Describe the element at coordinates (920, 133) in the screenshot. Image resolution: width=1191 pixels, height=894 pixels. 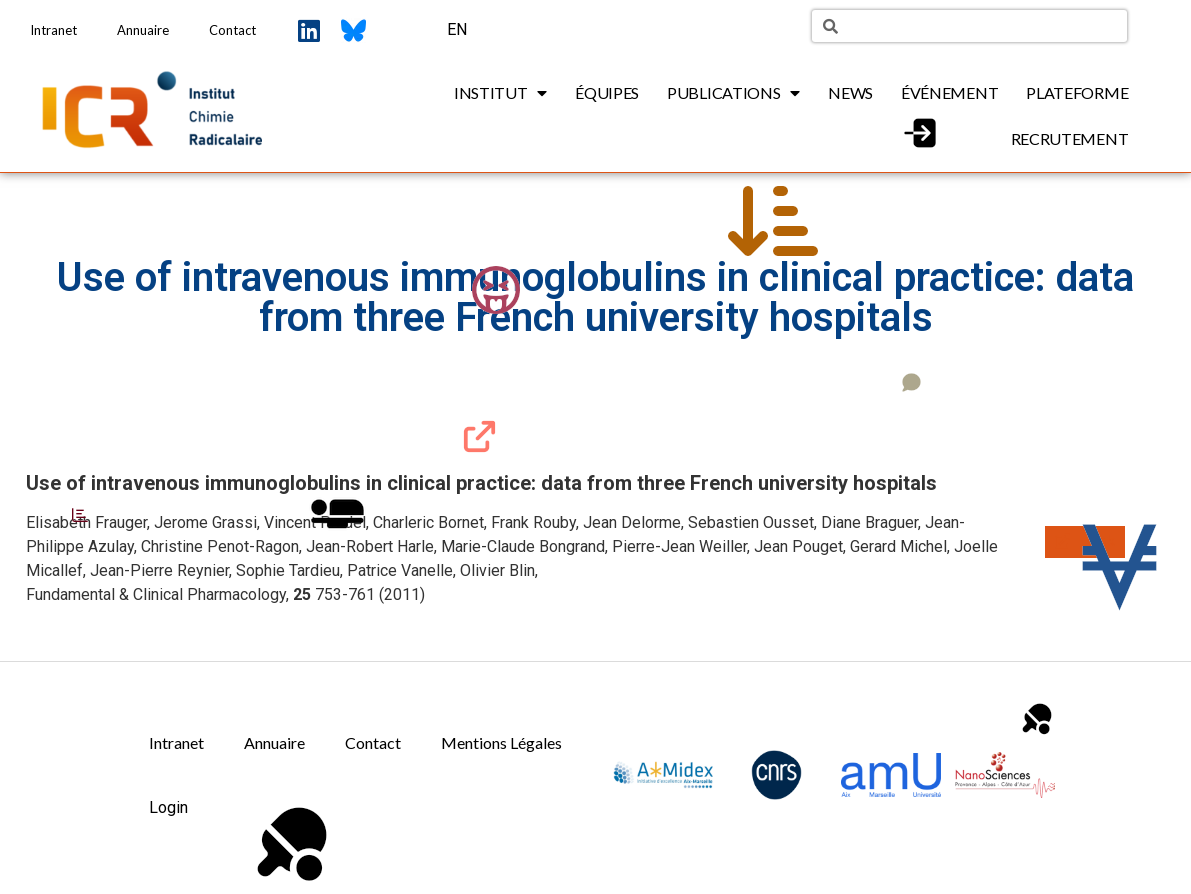
I see `log in to your account` at that location.